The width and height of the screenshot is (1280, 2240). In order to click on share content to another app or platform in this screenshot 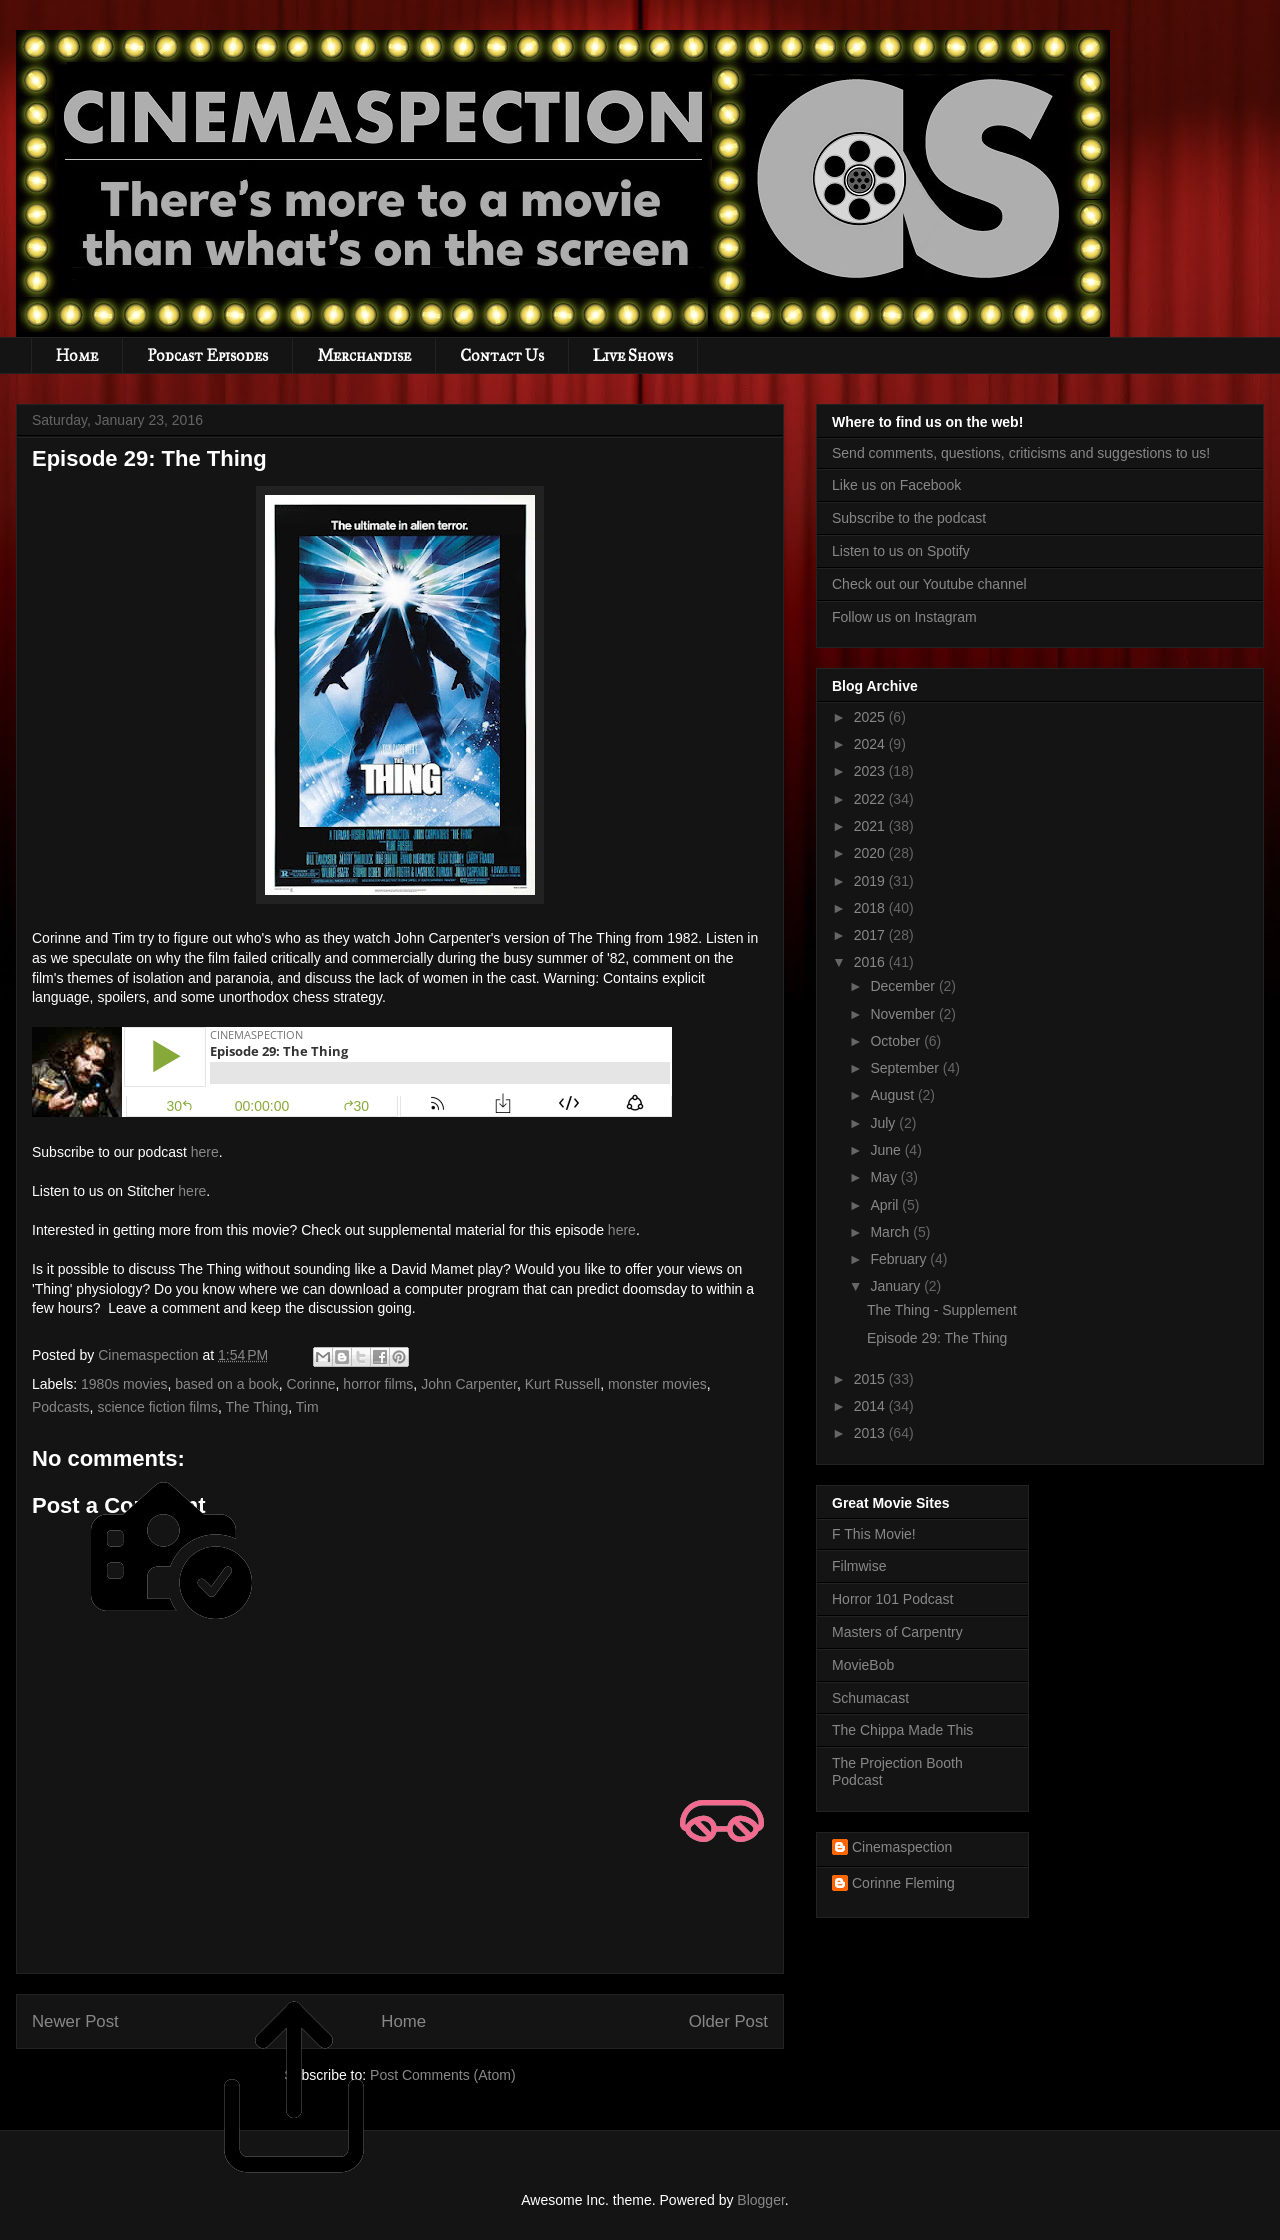, I will do `click(294, 2087)`.